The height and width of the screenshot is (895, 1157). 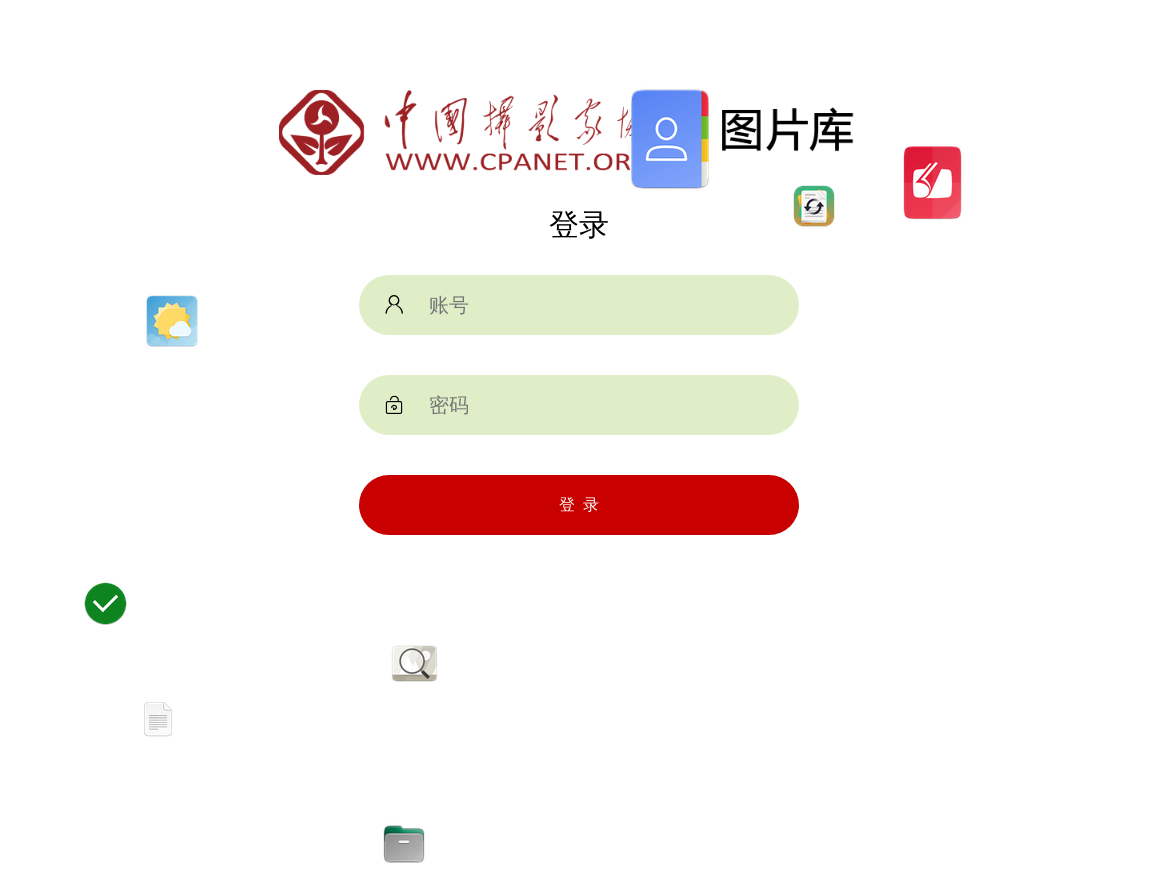 I want to click on open the weather app, so click(x=172, y=321).